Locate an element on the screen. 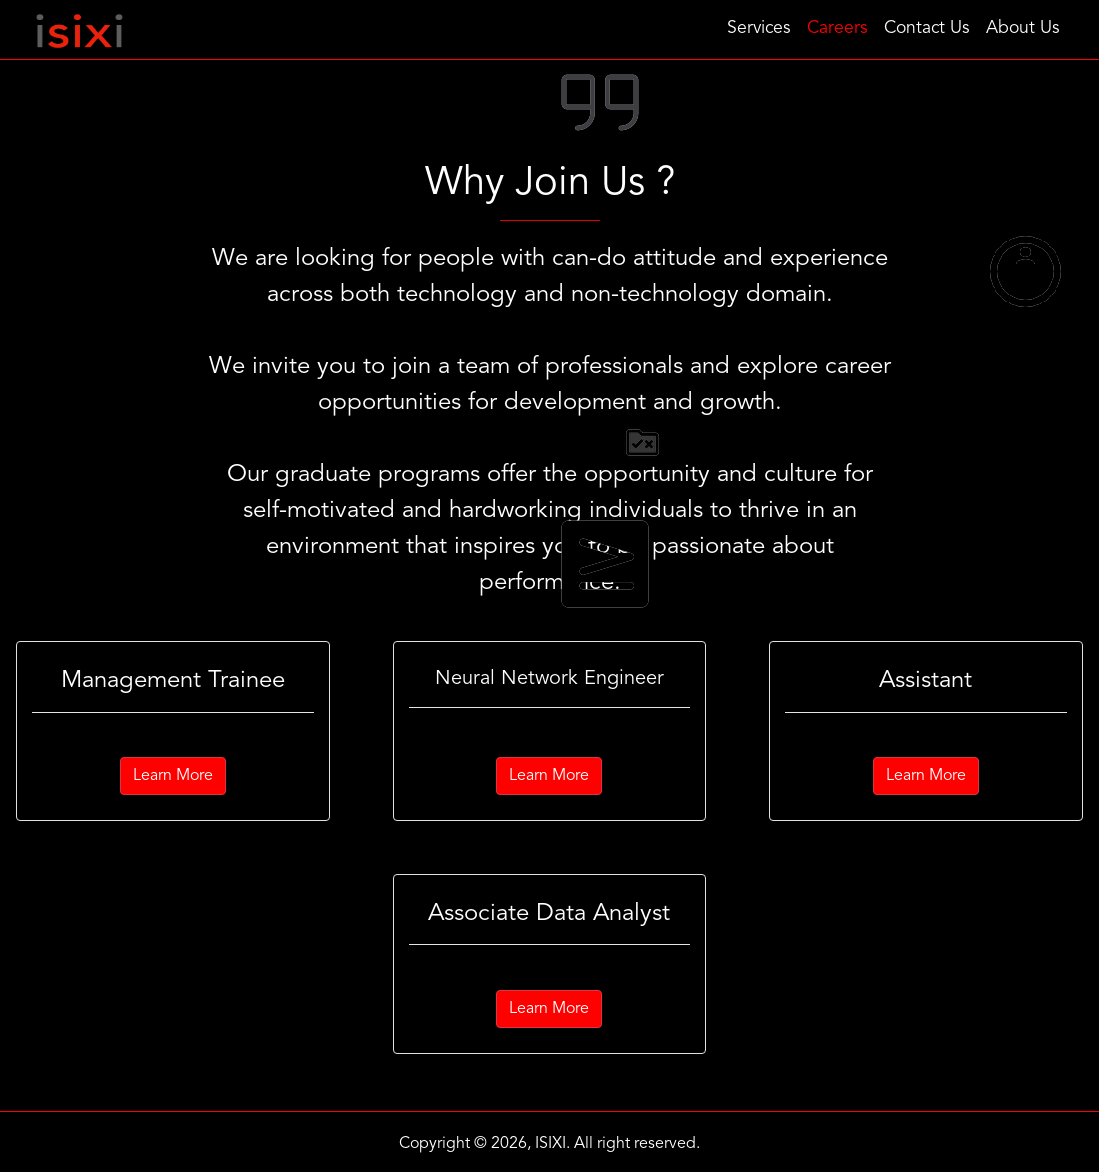  insert a block quote is located at coordinates (600, 101).